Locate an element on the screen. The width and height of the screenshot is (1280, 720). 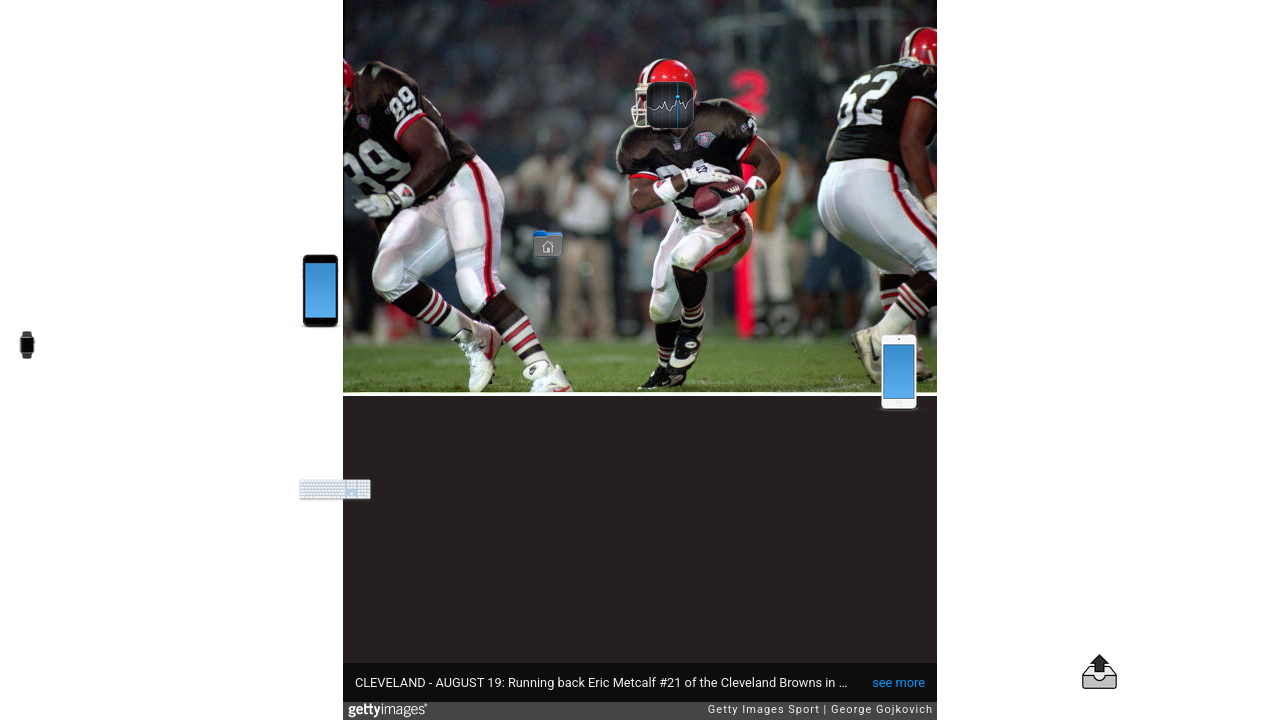
iPod Touch device connected is located at coordinates (899, 373).